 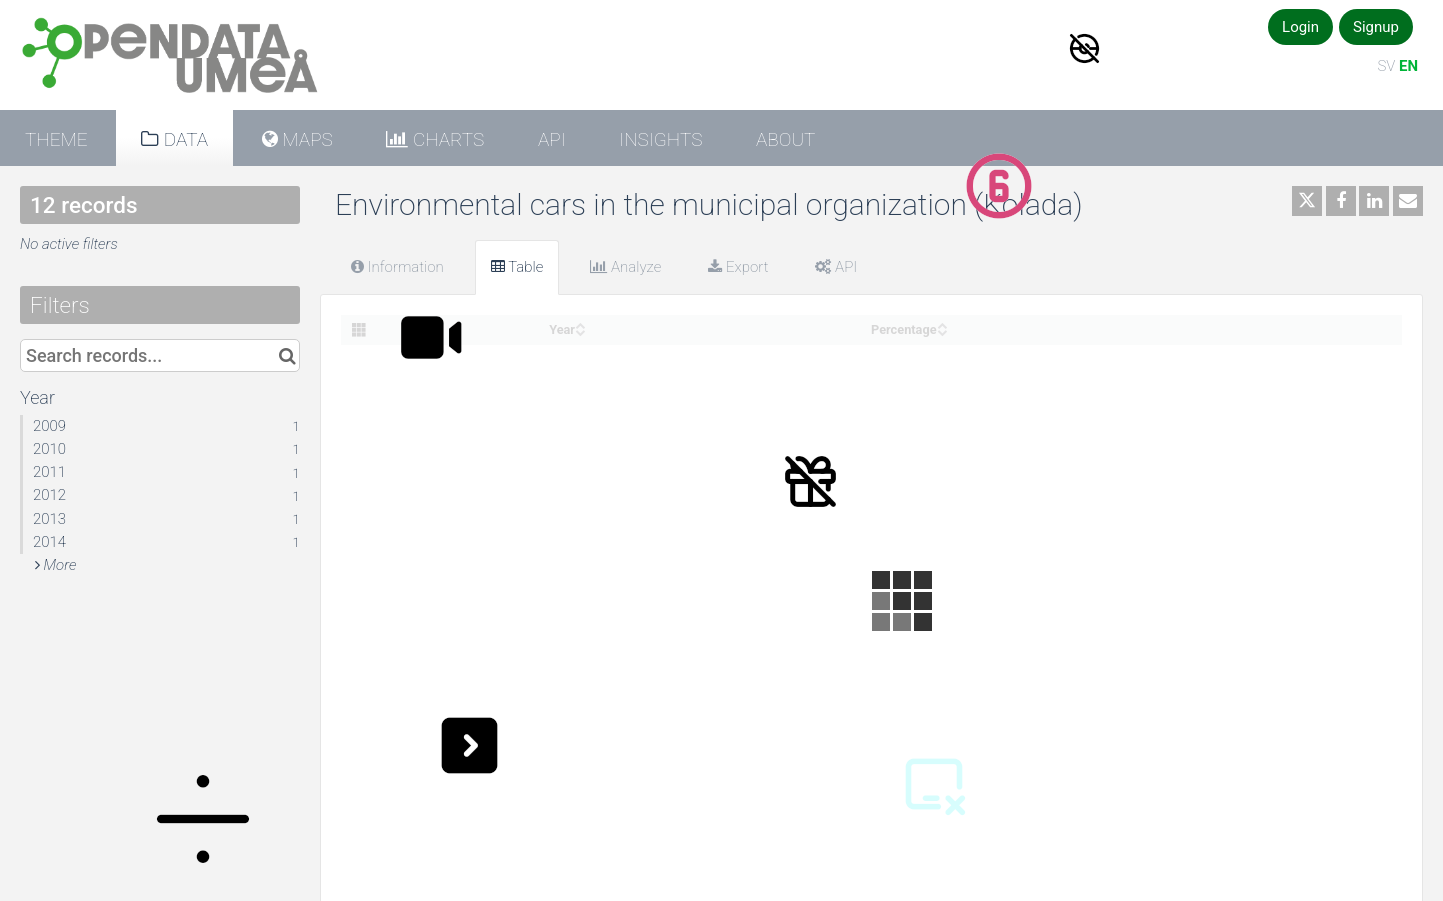 What do you see at coordinates (203, 819) in the screenshot?
I see `perform division calculation` at bounding box center [203, 819].